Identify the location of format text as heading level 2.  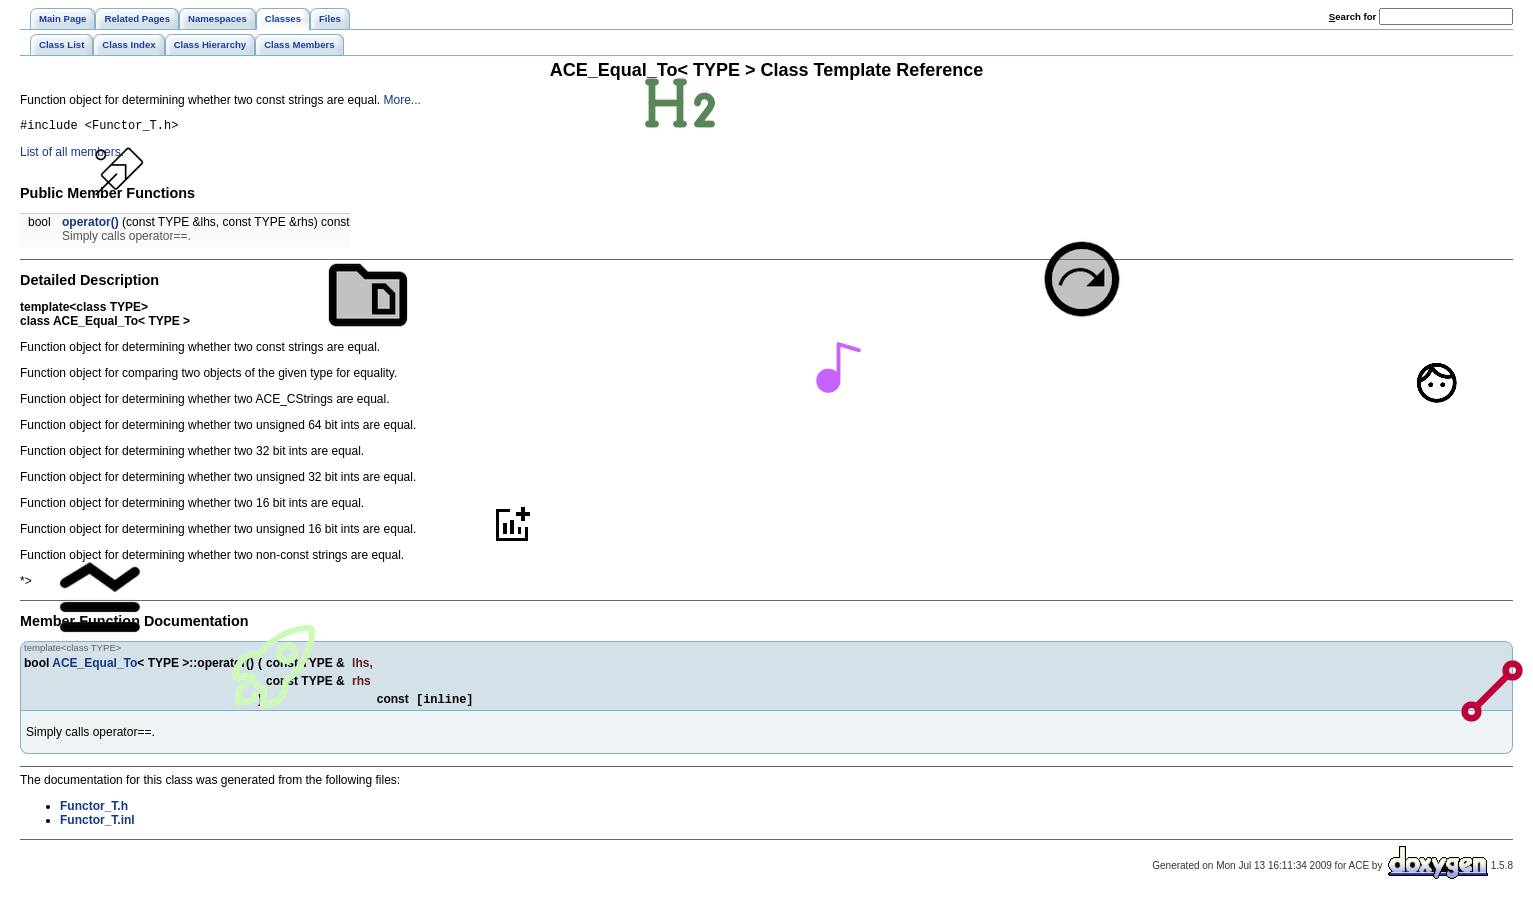
(680, 103).